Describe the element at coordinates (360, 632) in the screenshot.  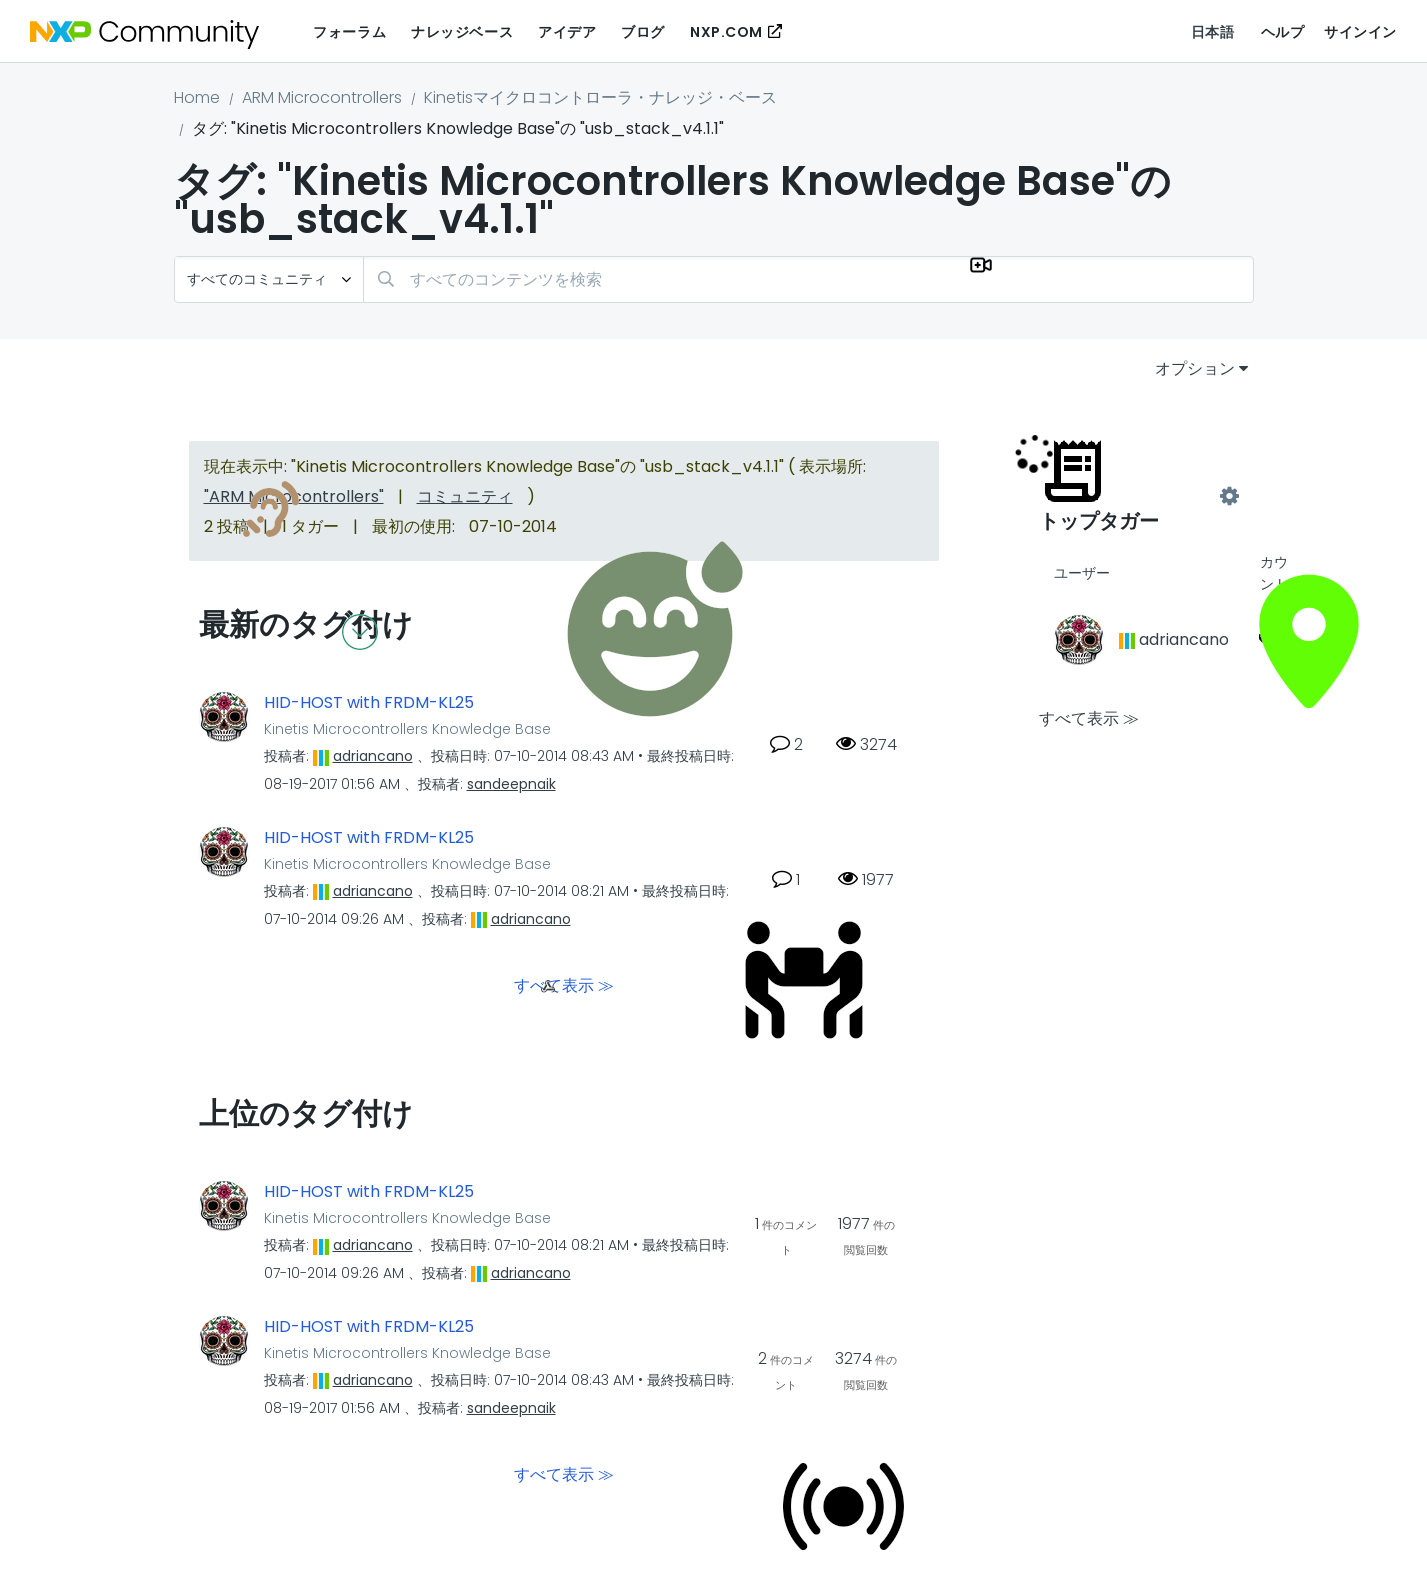
I see `expand to show more content` at that location.